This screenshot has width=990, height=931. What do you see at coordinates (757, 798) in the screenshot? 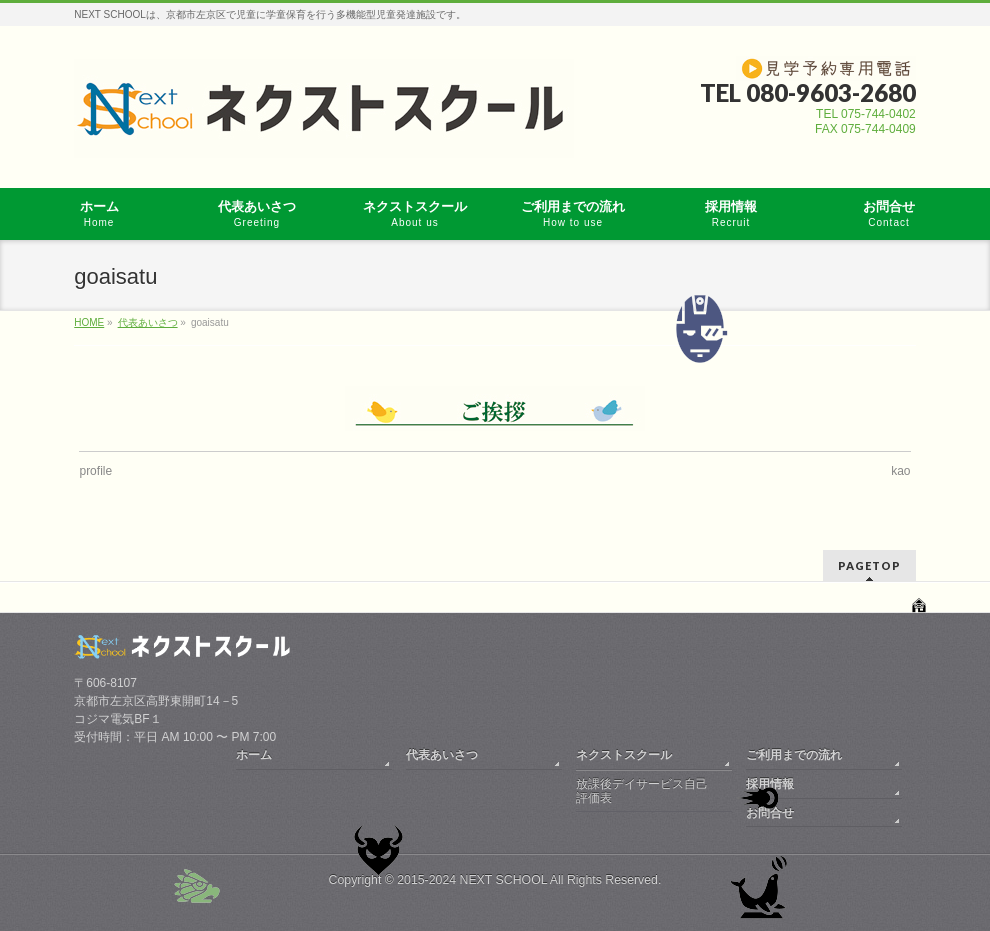
I see `fire weapon or use special attack` at bounding box center [757, 798].